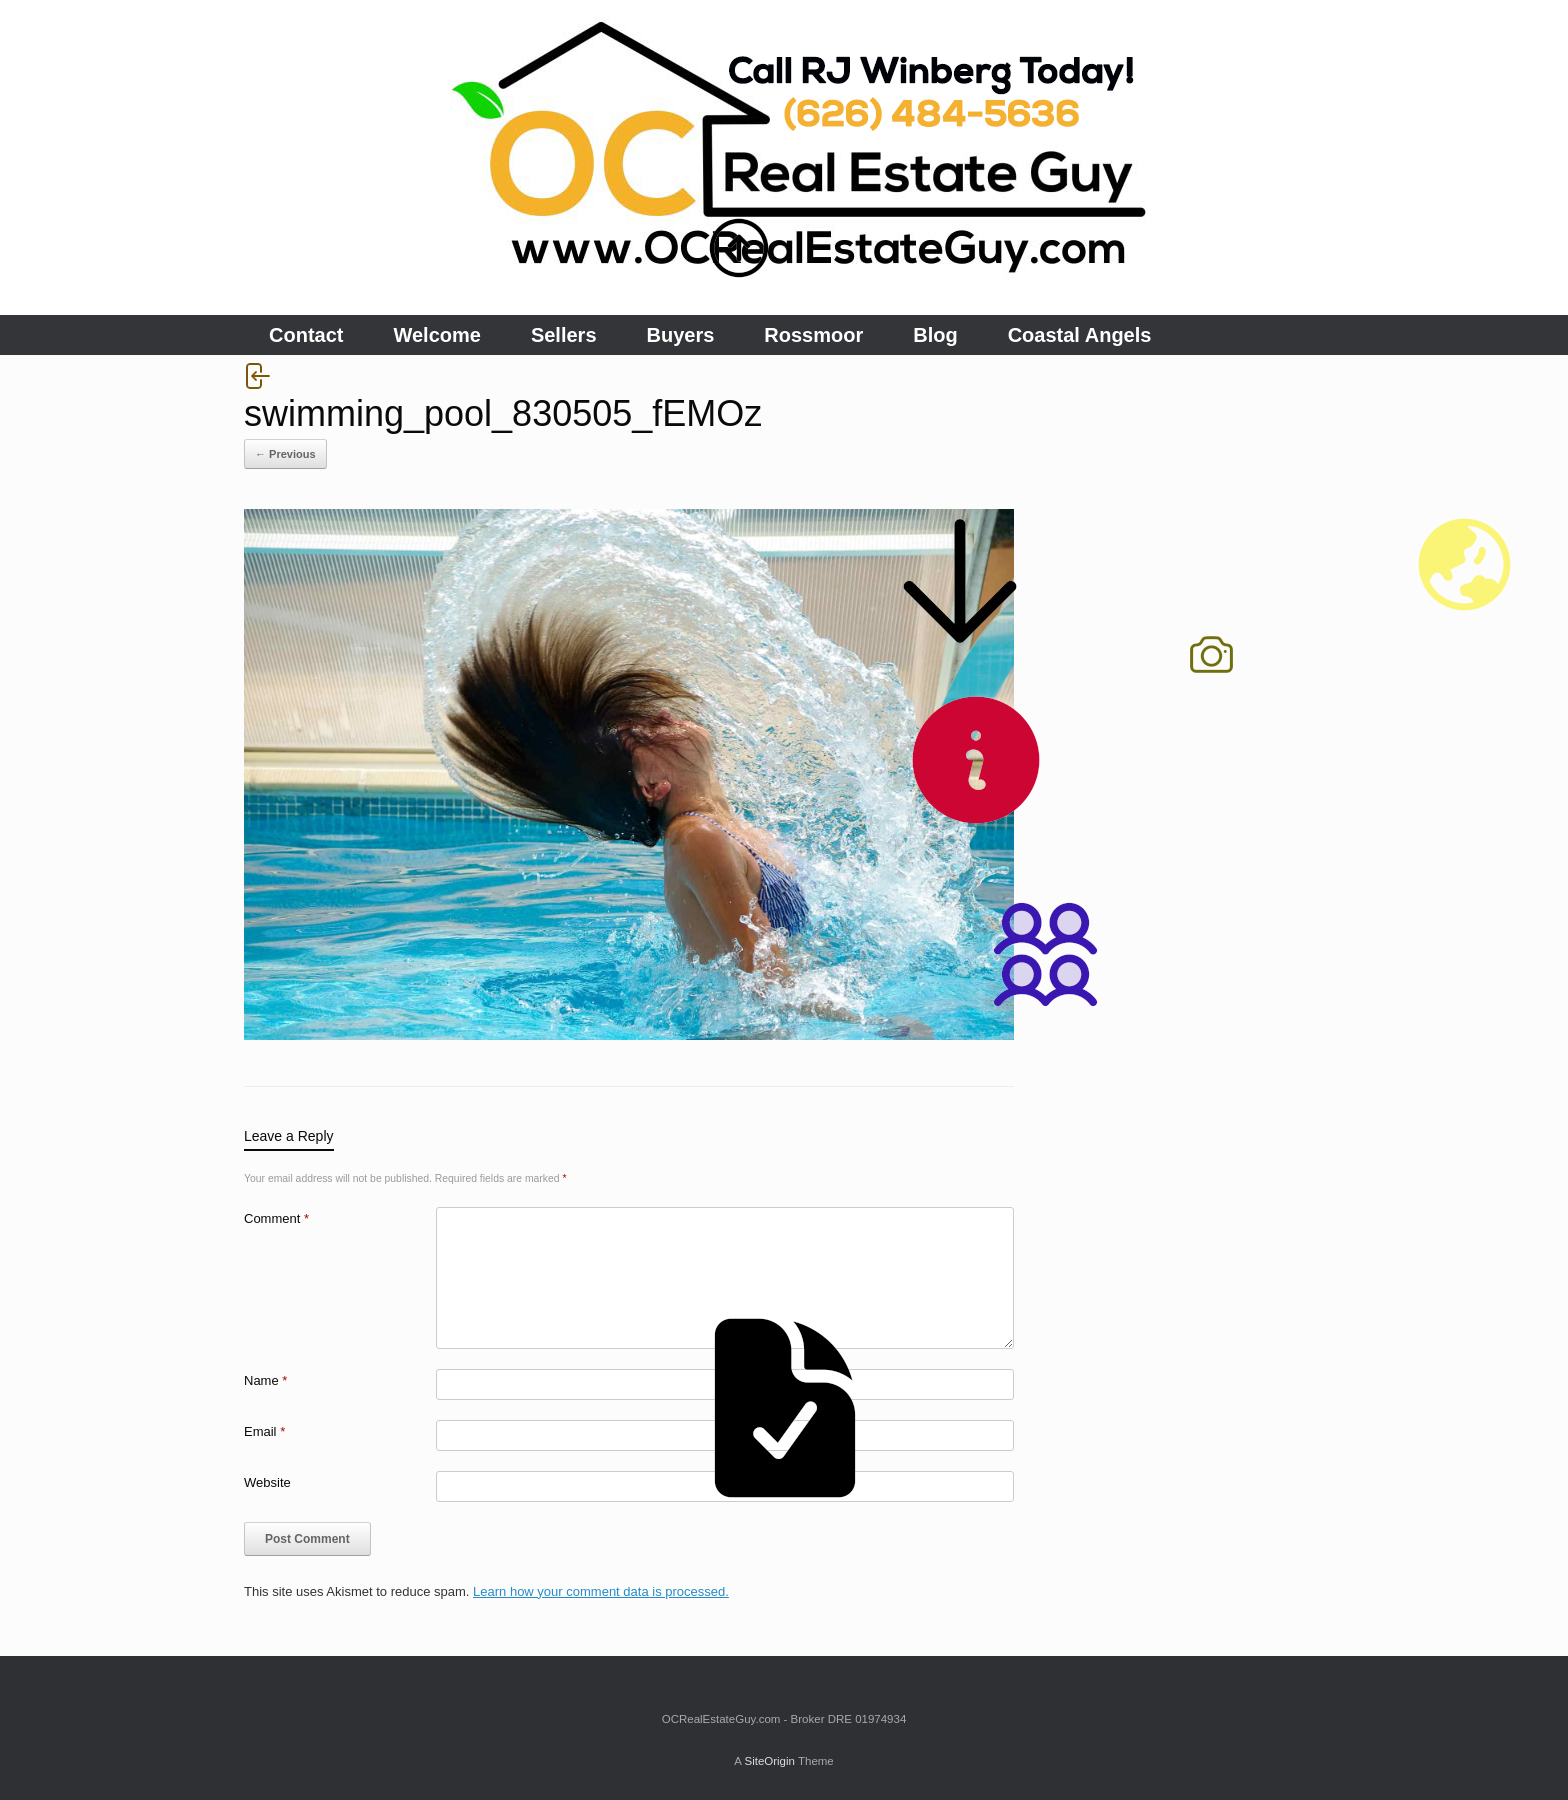 The image size is (1568, 1800). What do you see at coordinates (256, 376) in the screenshot?
I see `log in to your account` at bounding box center [256, 376].